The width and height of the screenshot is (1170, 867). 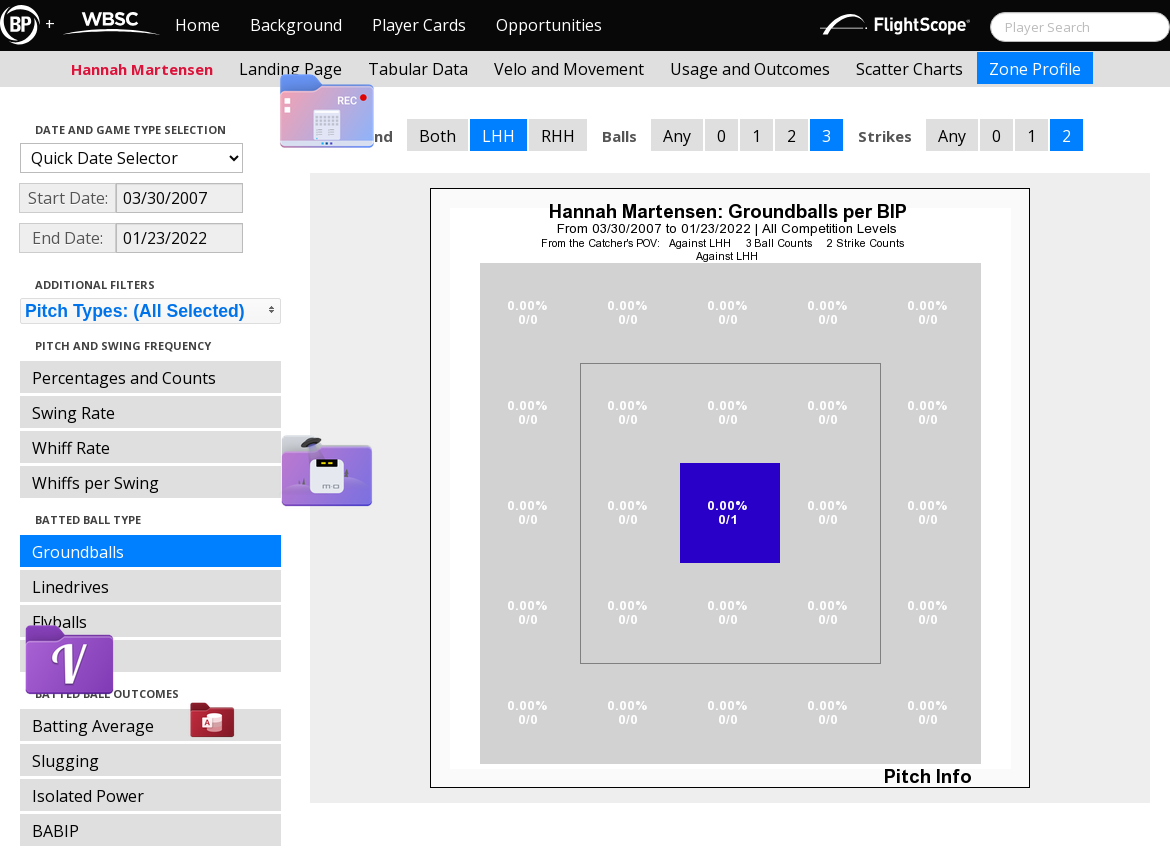 I want to click on open folder containing screen recordings, so click(x=326, y=113).